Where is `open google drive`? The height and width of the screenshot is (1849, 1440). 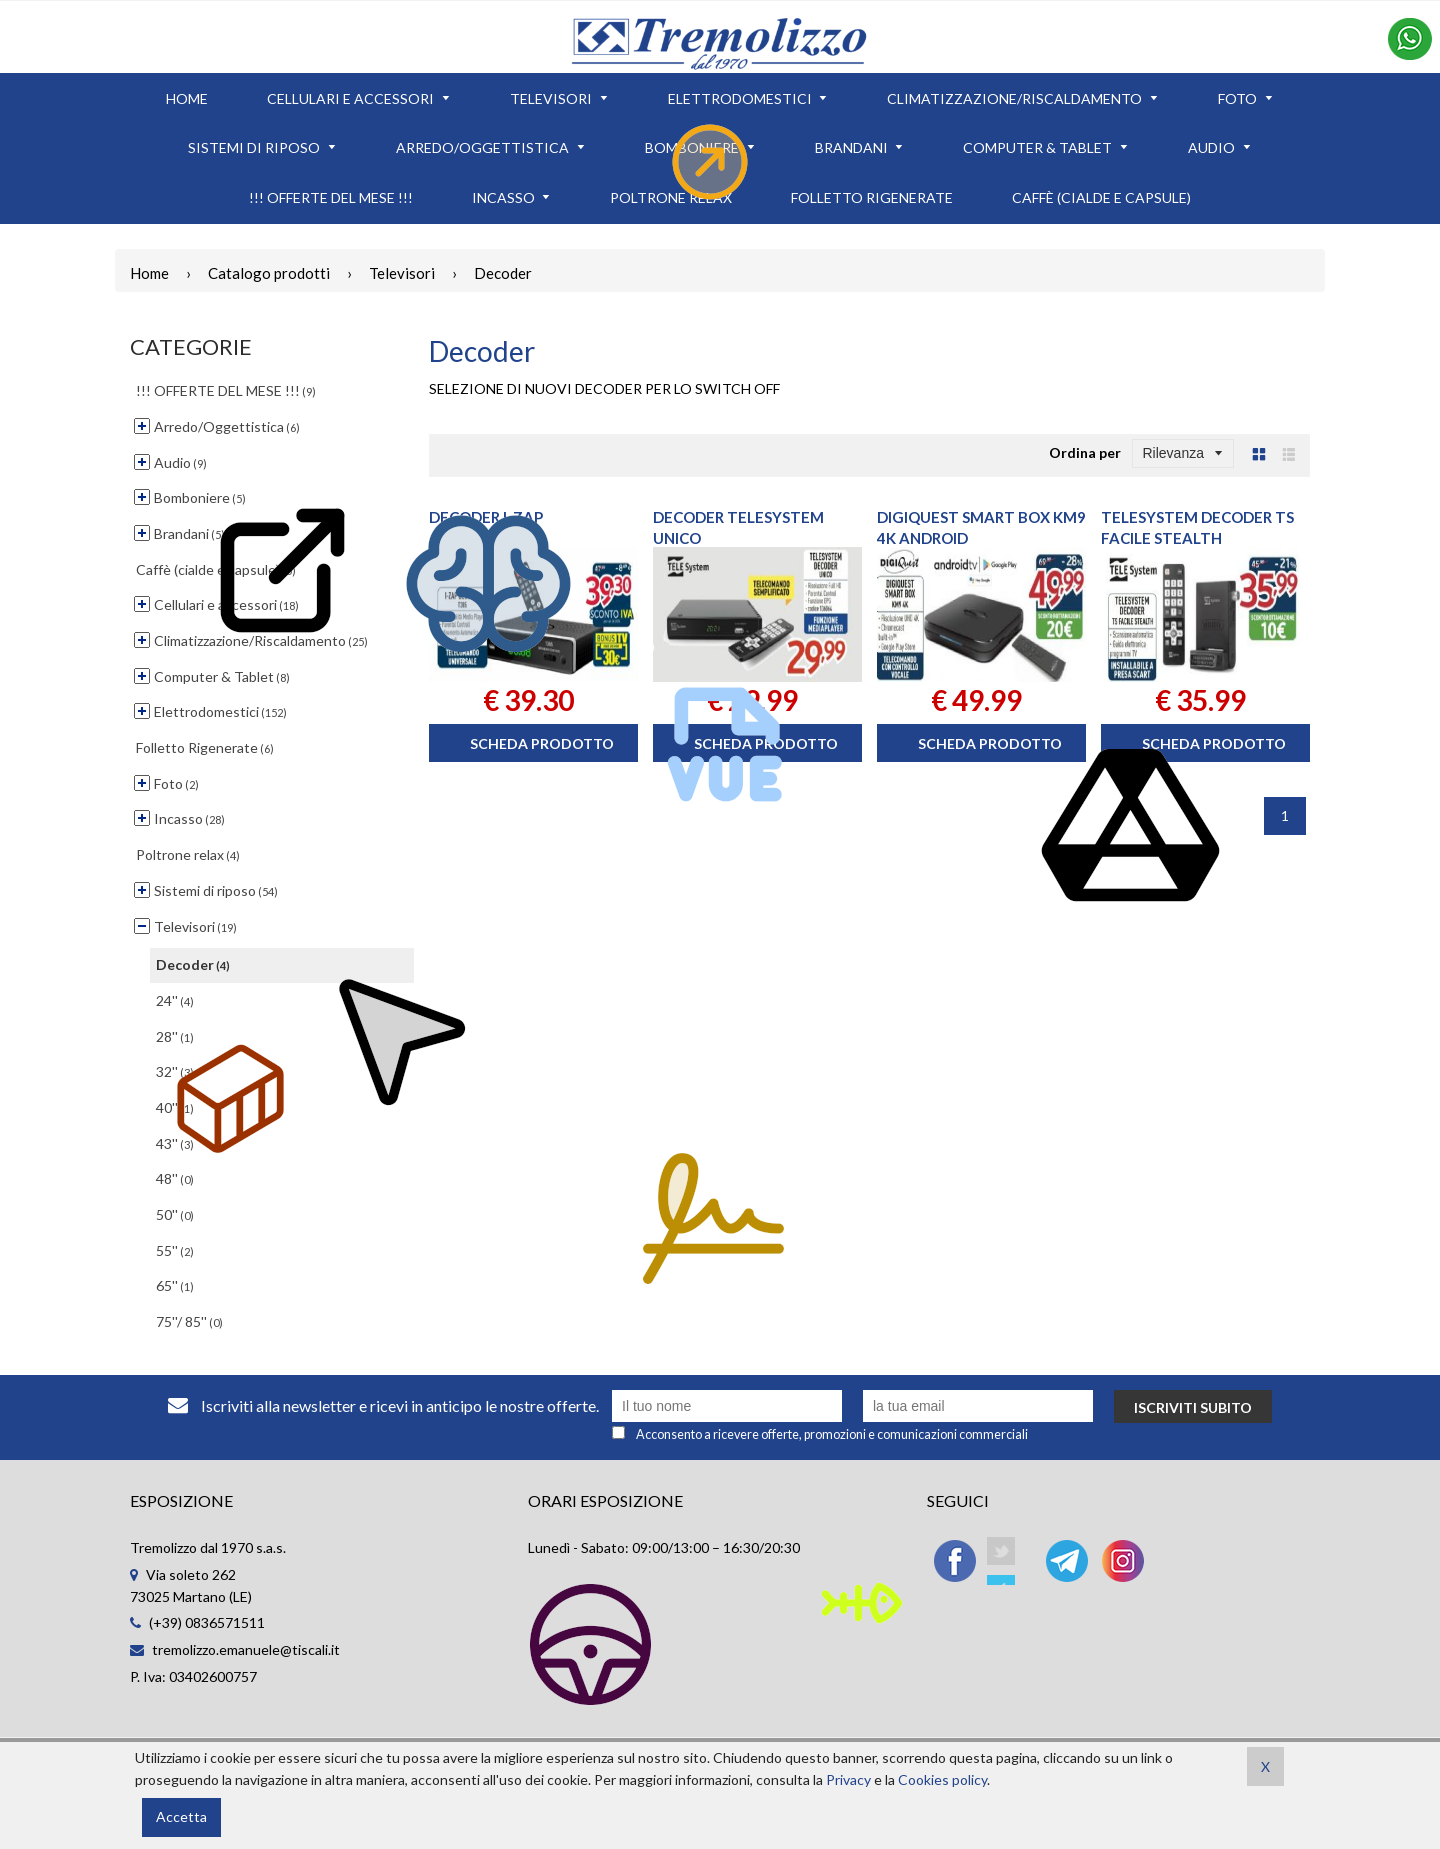 open google drive is located at coordinates (1130, 831).